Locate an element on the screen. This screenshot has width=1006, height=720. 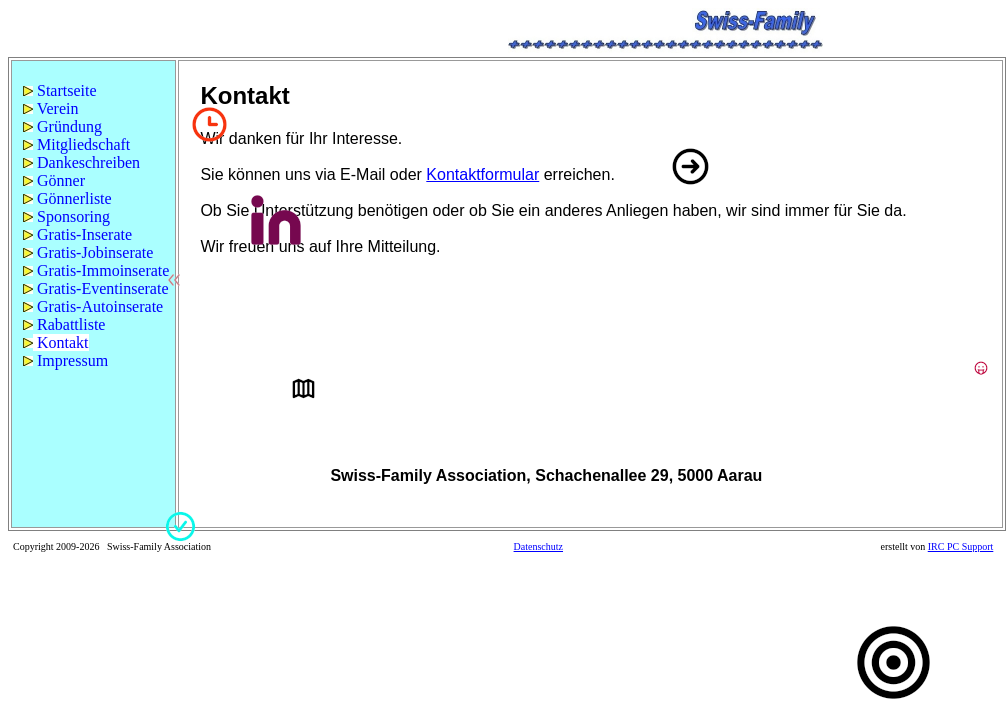
view time or clock settings is located at coordinates (209, 124).